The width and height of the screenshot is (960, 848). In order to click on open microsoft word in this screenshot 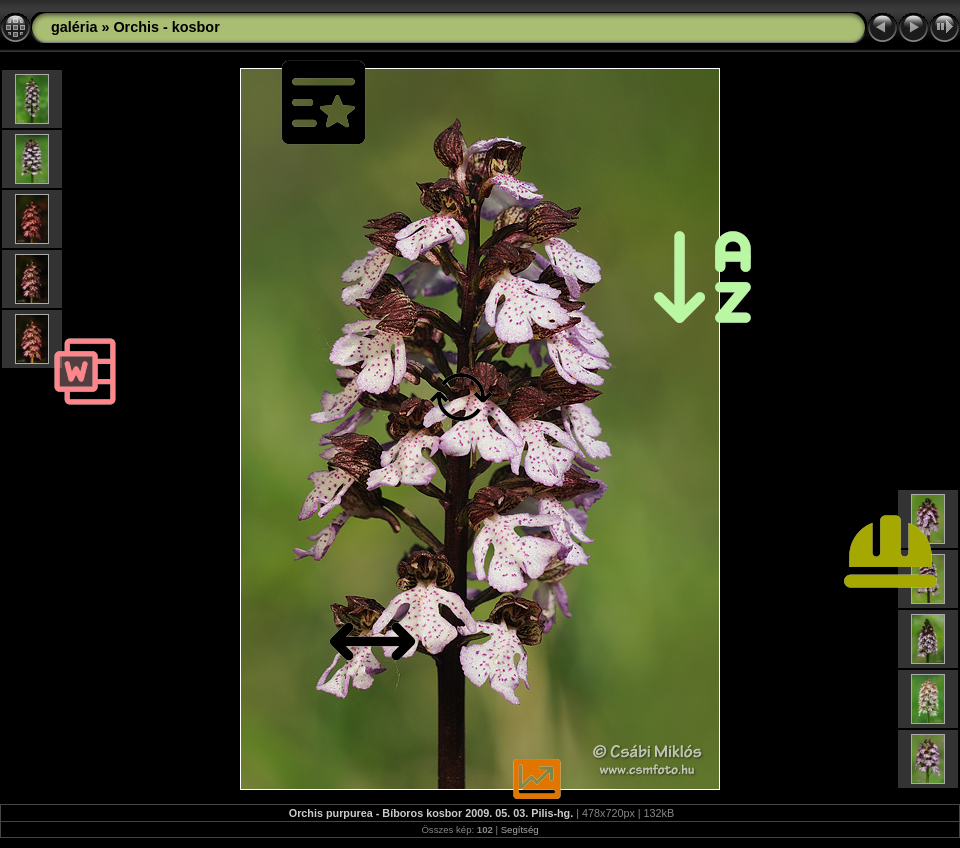, I will do `click(87, 371)`.